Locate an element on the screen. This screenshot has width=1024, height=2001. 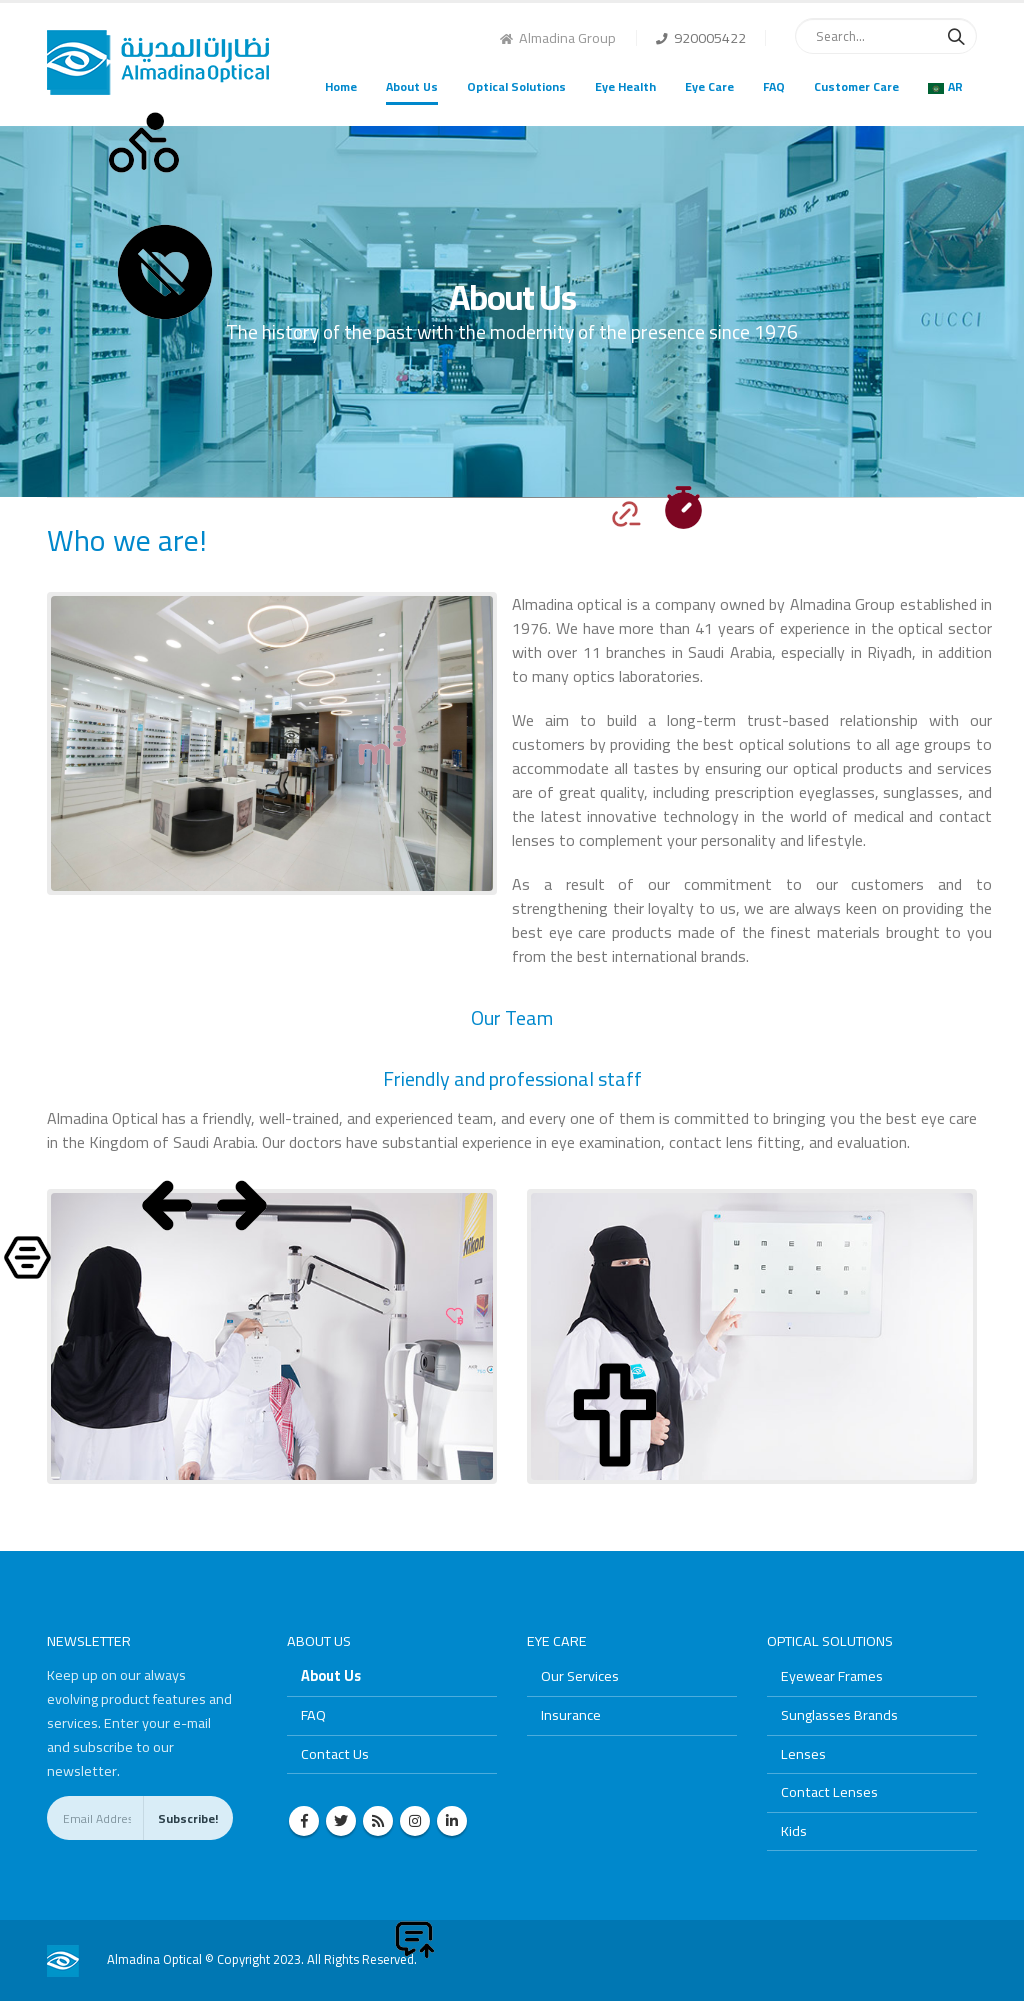
indicates volume measurement in cubic meters is located at coordinates (382, 746).